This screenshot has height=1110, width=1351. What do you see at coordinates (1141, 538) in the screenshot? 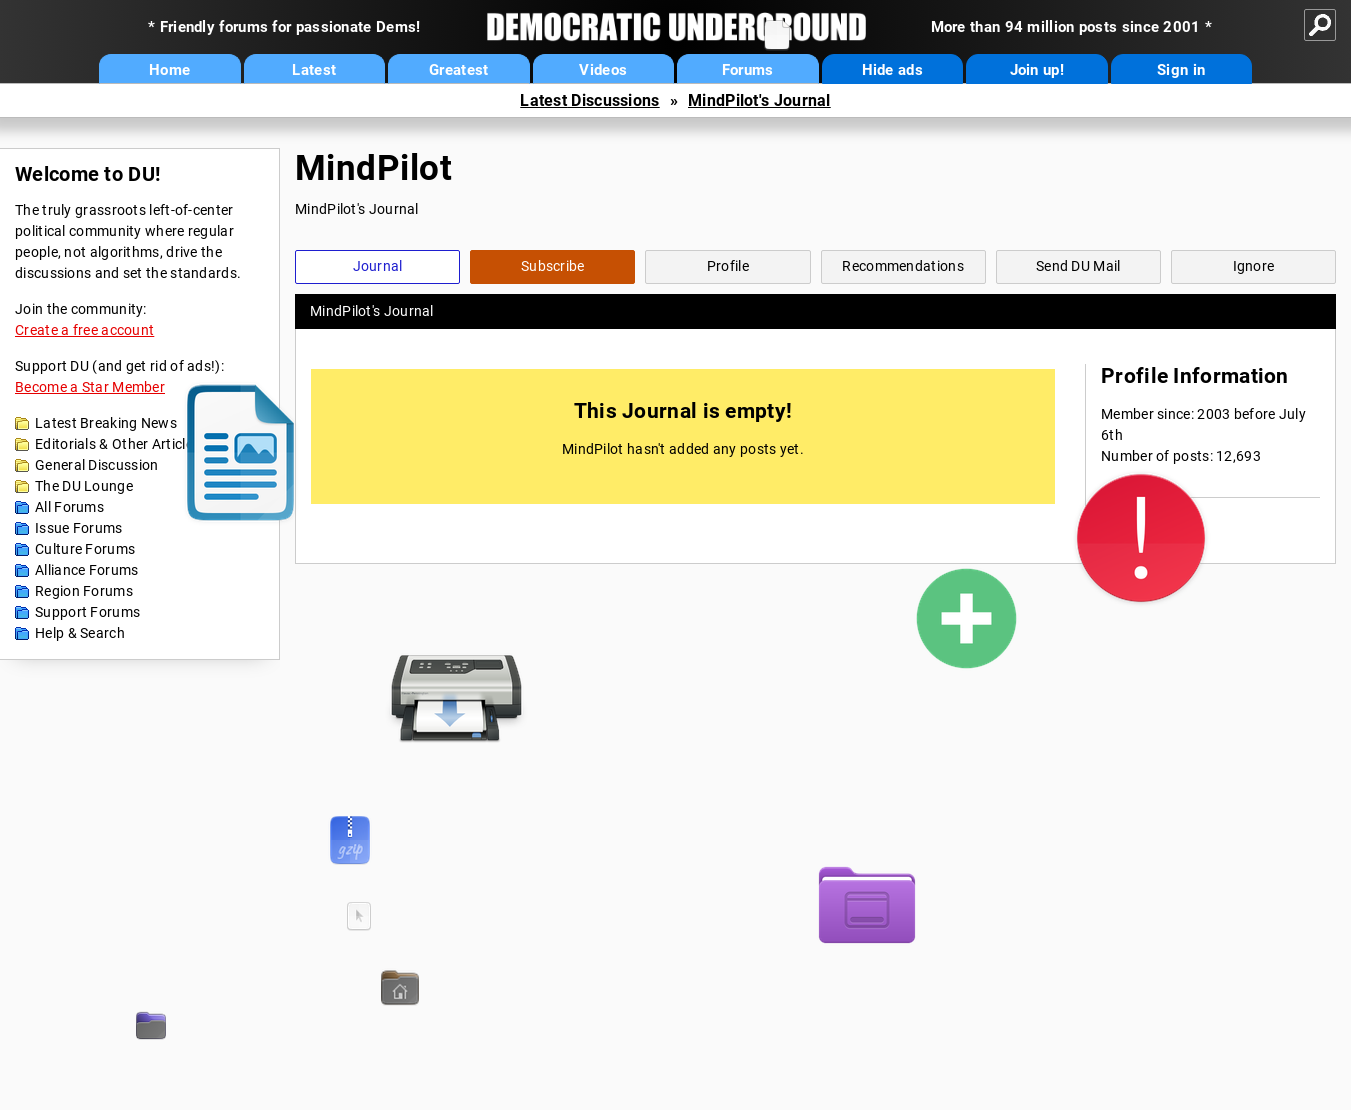
I see `indicates an application error or crash` at bounding box center [1141, 538].